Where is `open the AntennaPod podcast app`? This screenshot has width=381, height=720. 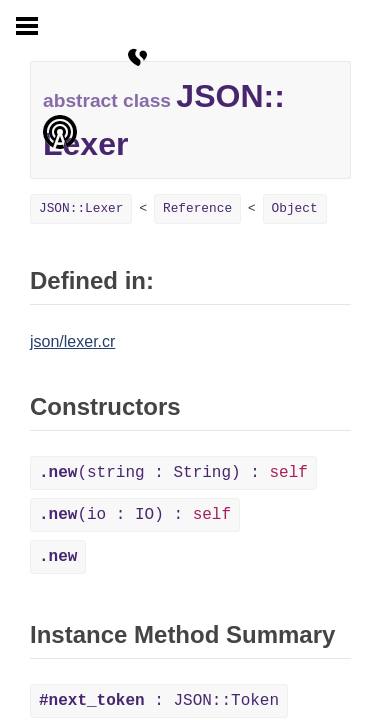 open the AntennaPod podcast app is located at coordinates (60, 132).